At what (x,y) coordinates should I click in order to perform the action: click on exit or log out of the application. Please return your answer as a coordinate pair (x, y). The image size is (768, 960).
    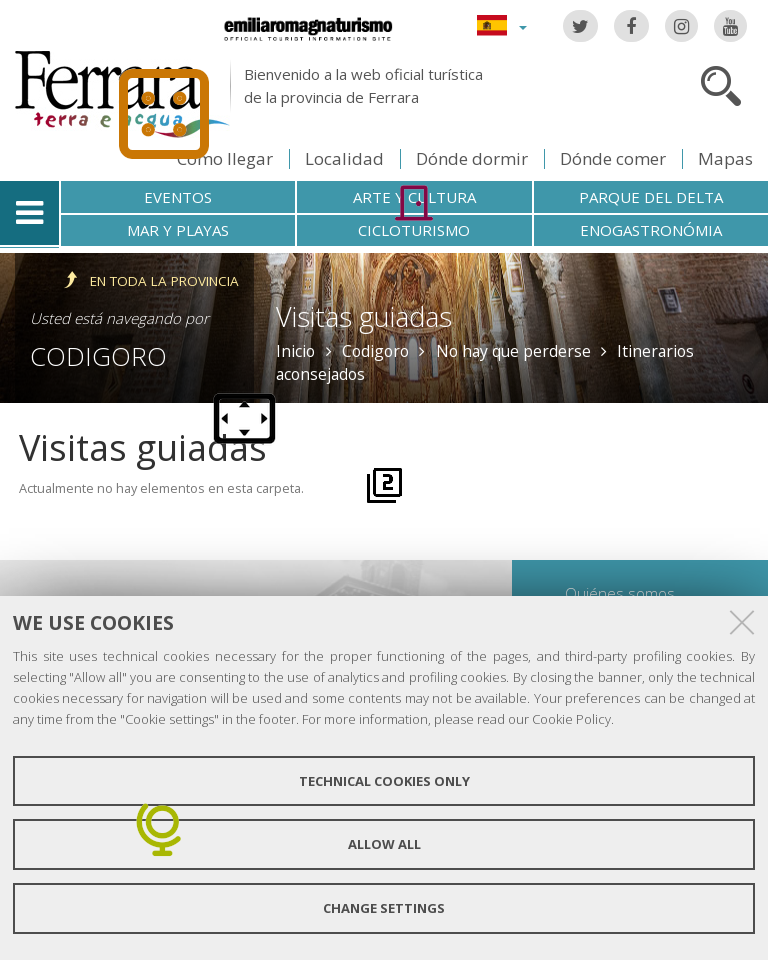
    Looking at the image, I should click on (414, 203).